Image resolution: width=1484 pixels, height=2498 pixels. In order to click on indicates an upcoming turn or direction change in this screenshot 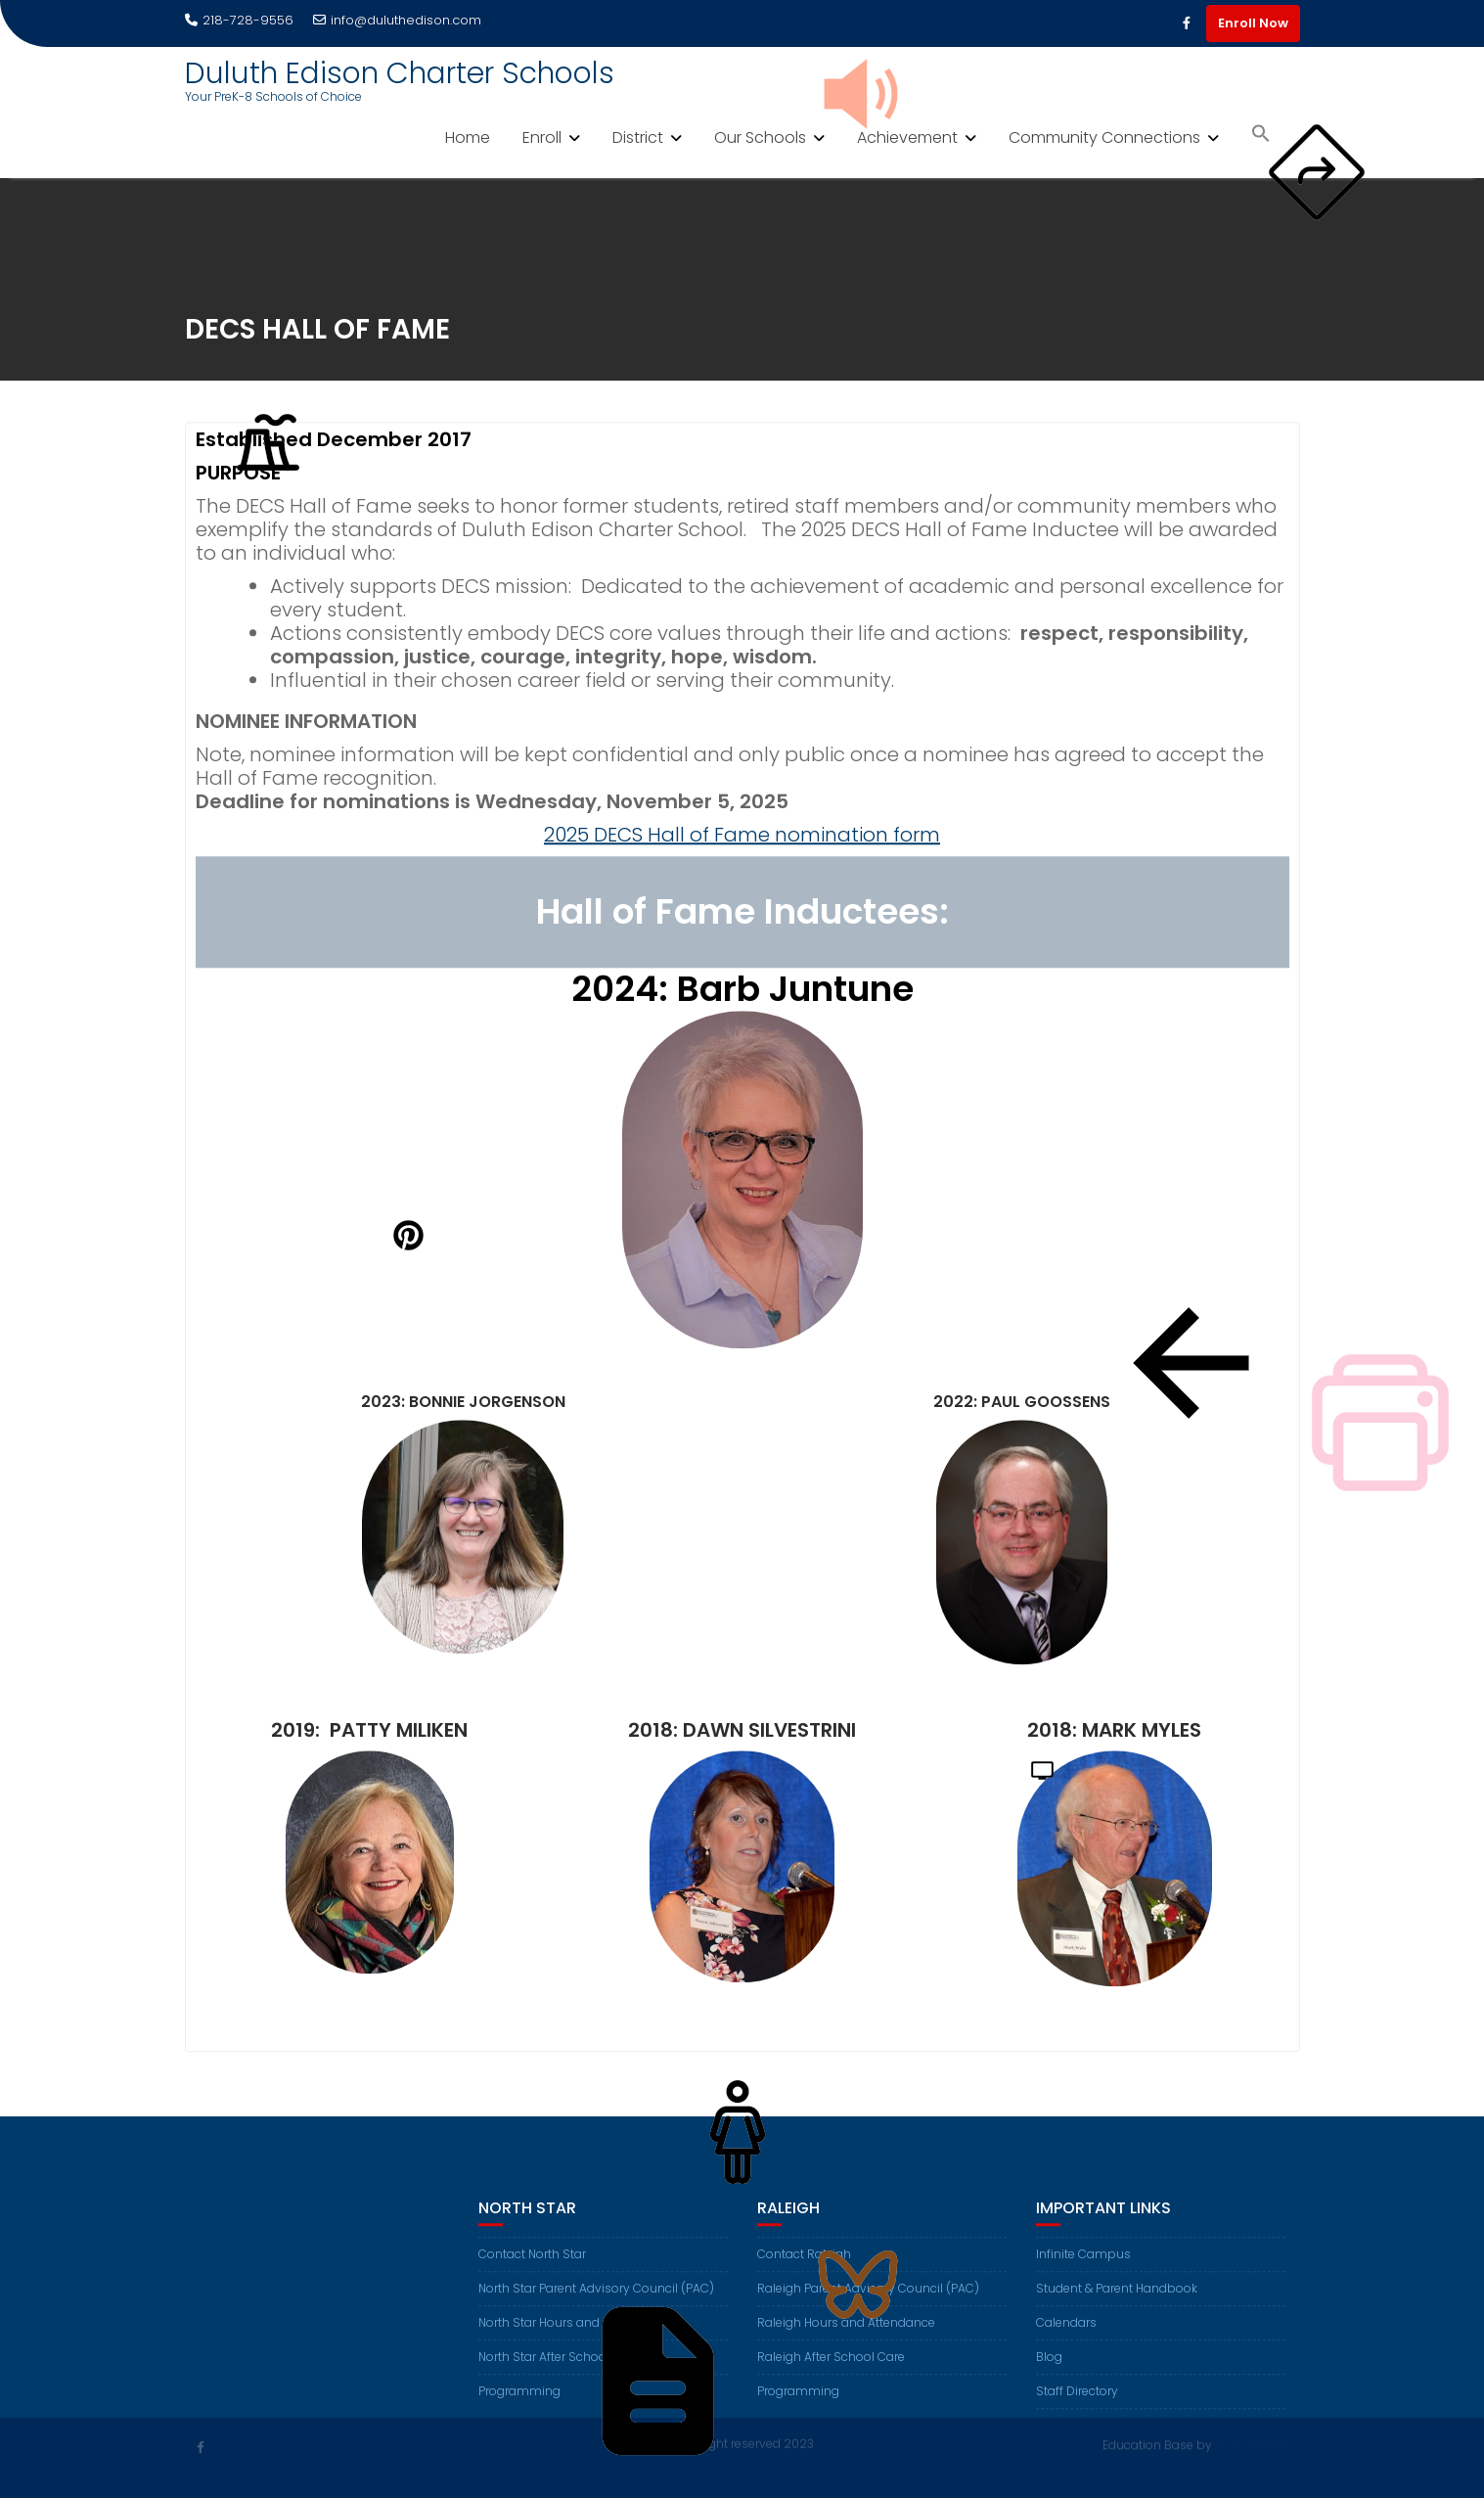, I will do `click(1317, 172)`.